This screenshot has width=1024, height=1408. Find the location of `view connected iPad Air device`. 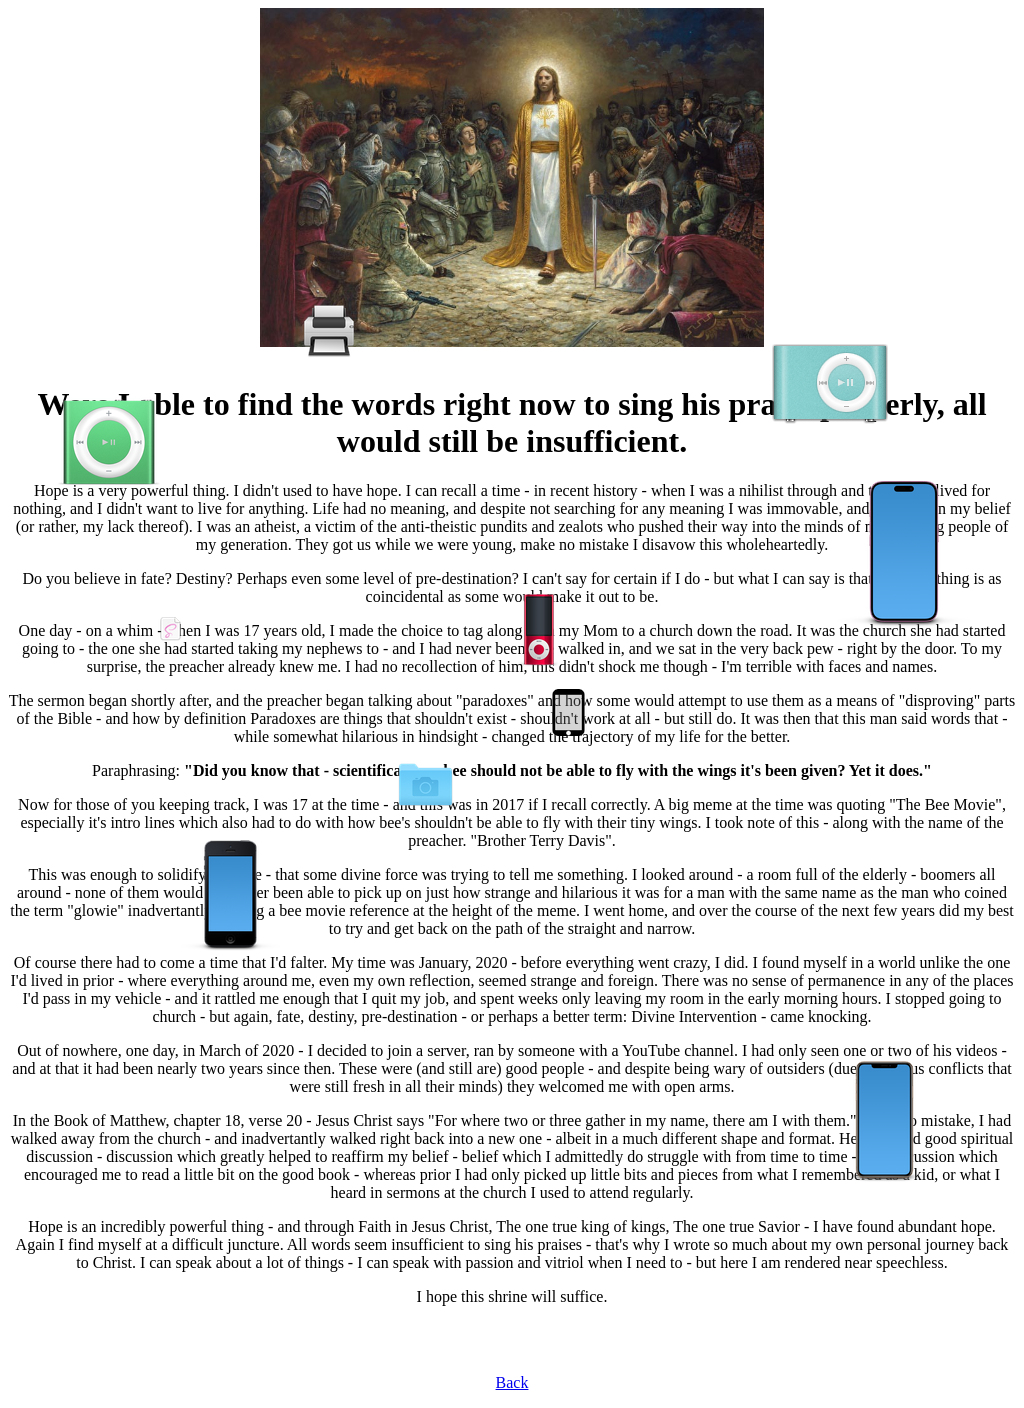

view connected iPad Air device is located at coordinates (568, 712).